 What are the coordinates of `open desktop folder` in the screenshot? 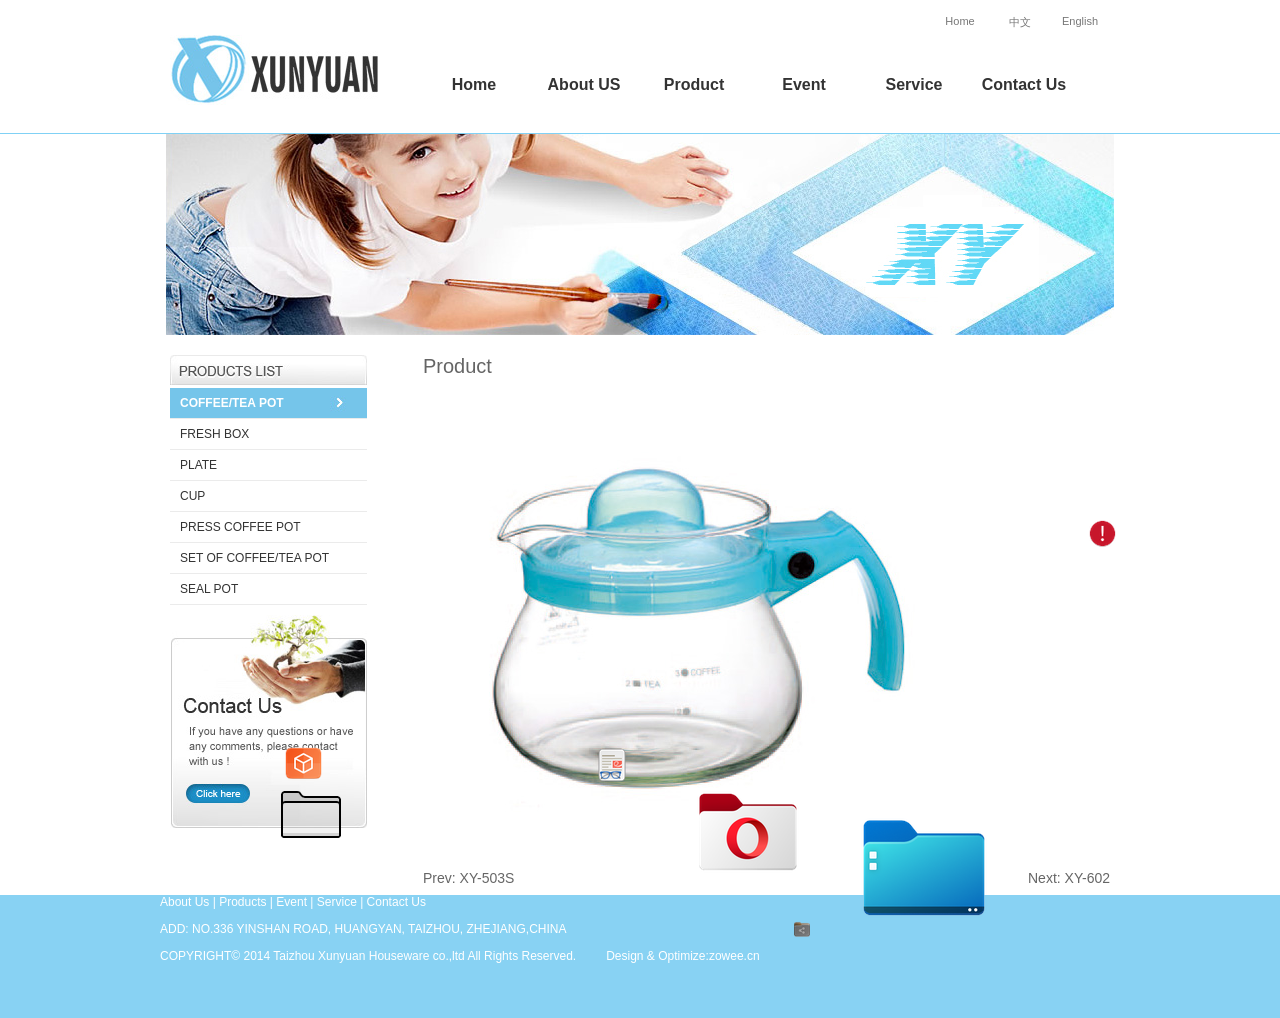 It's located at (924, 871).